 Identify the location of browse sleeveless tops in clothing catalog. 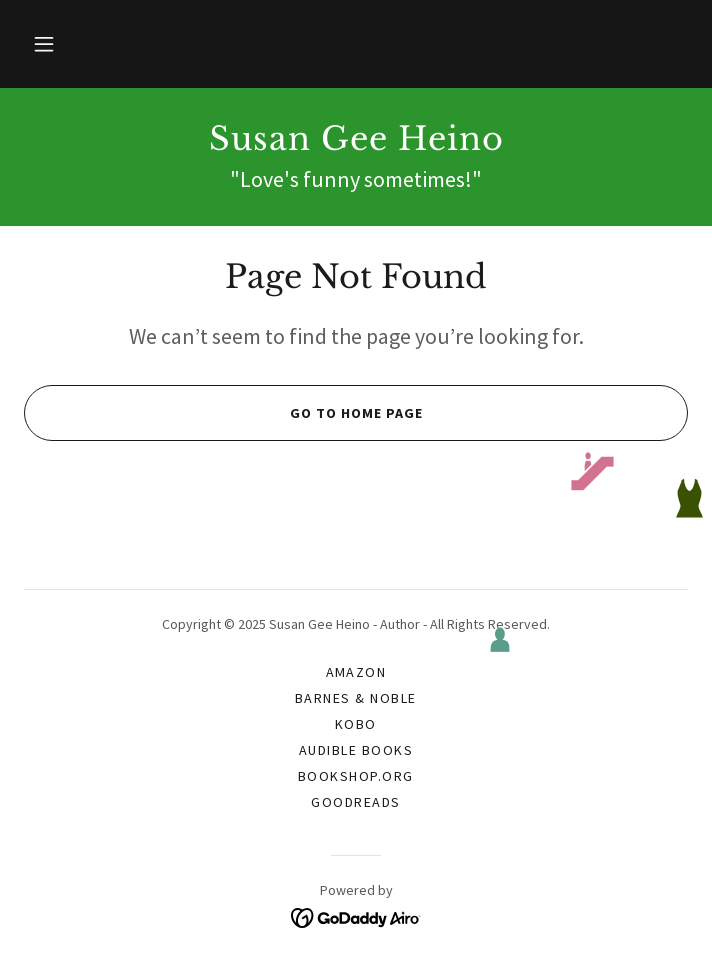
(689, 497).